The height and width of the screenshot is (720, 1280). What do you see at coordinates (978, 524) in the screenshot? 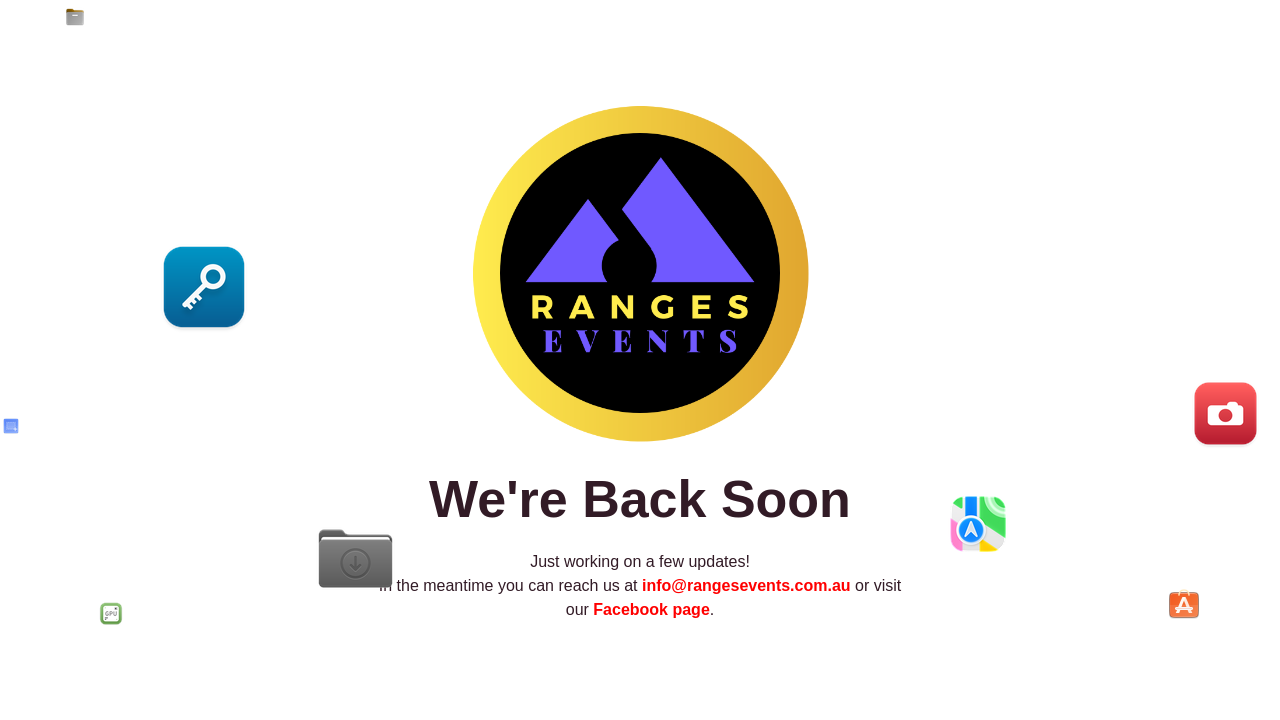
I see `open apple maps` at bounding box center [978, 524].